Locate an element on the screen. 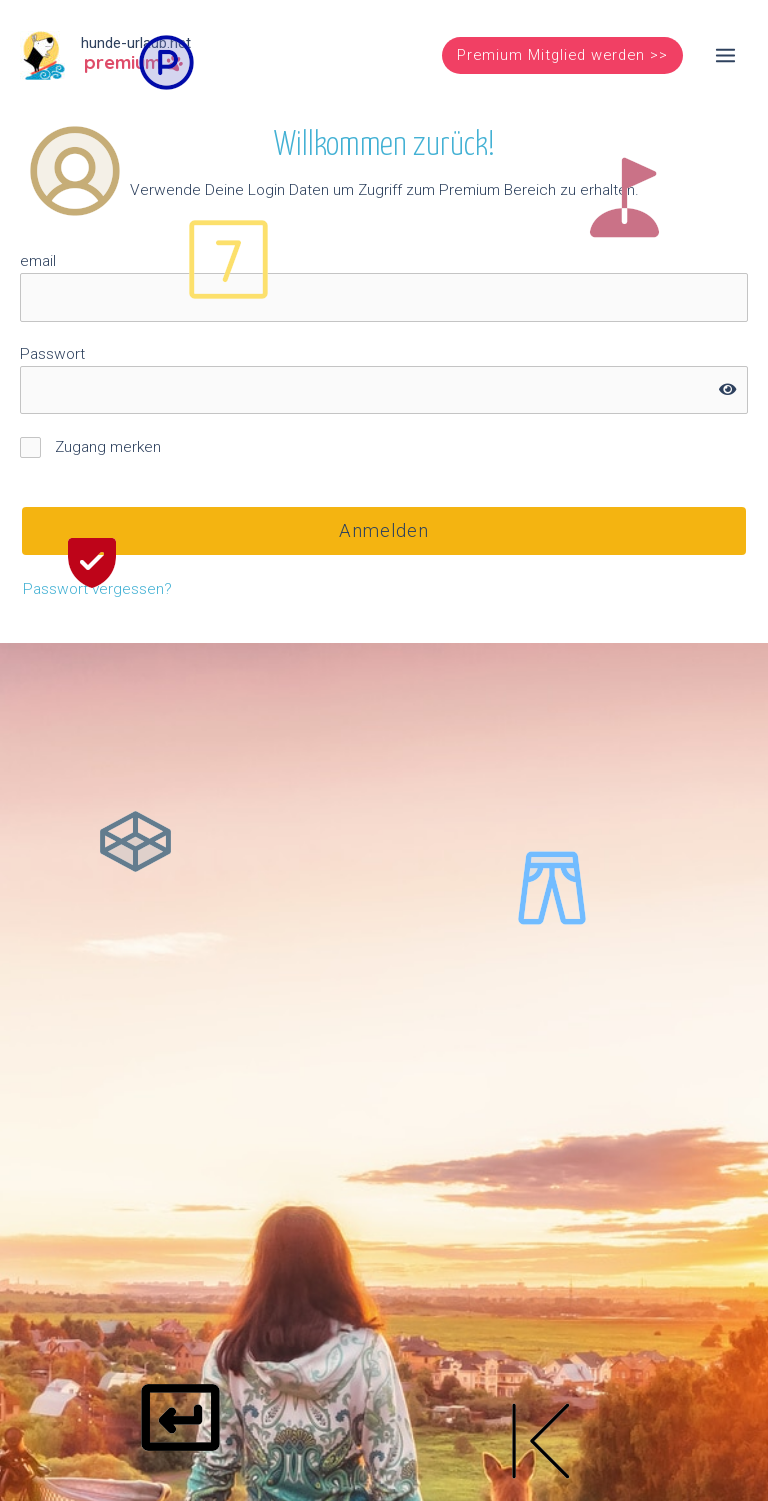  browse pants or bottoms in a clothing app is located at coordinates (552, 888).